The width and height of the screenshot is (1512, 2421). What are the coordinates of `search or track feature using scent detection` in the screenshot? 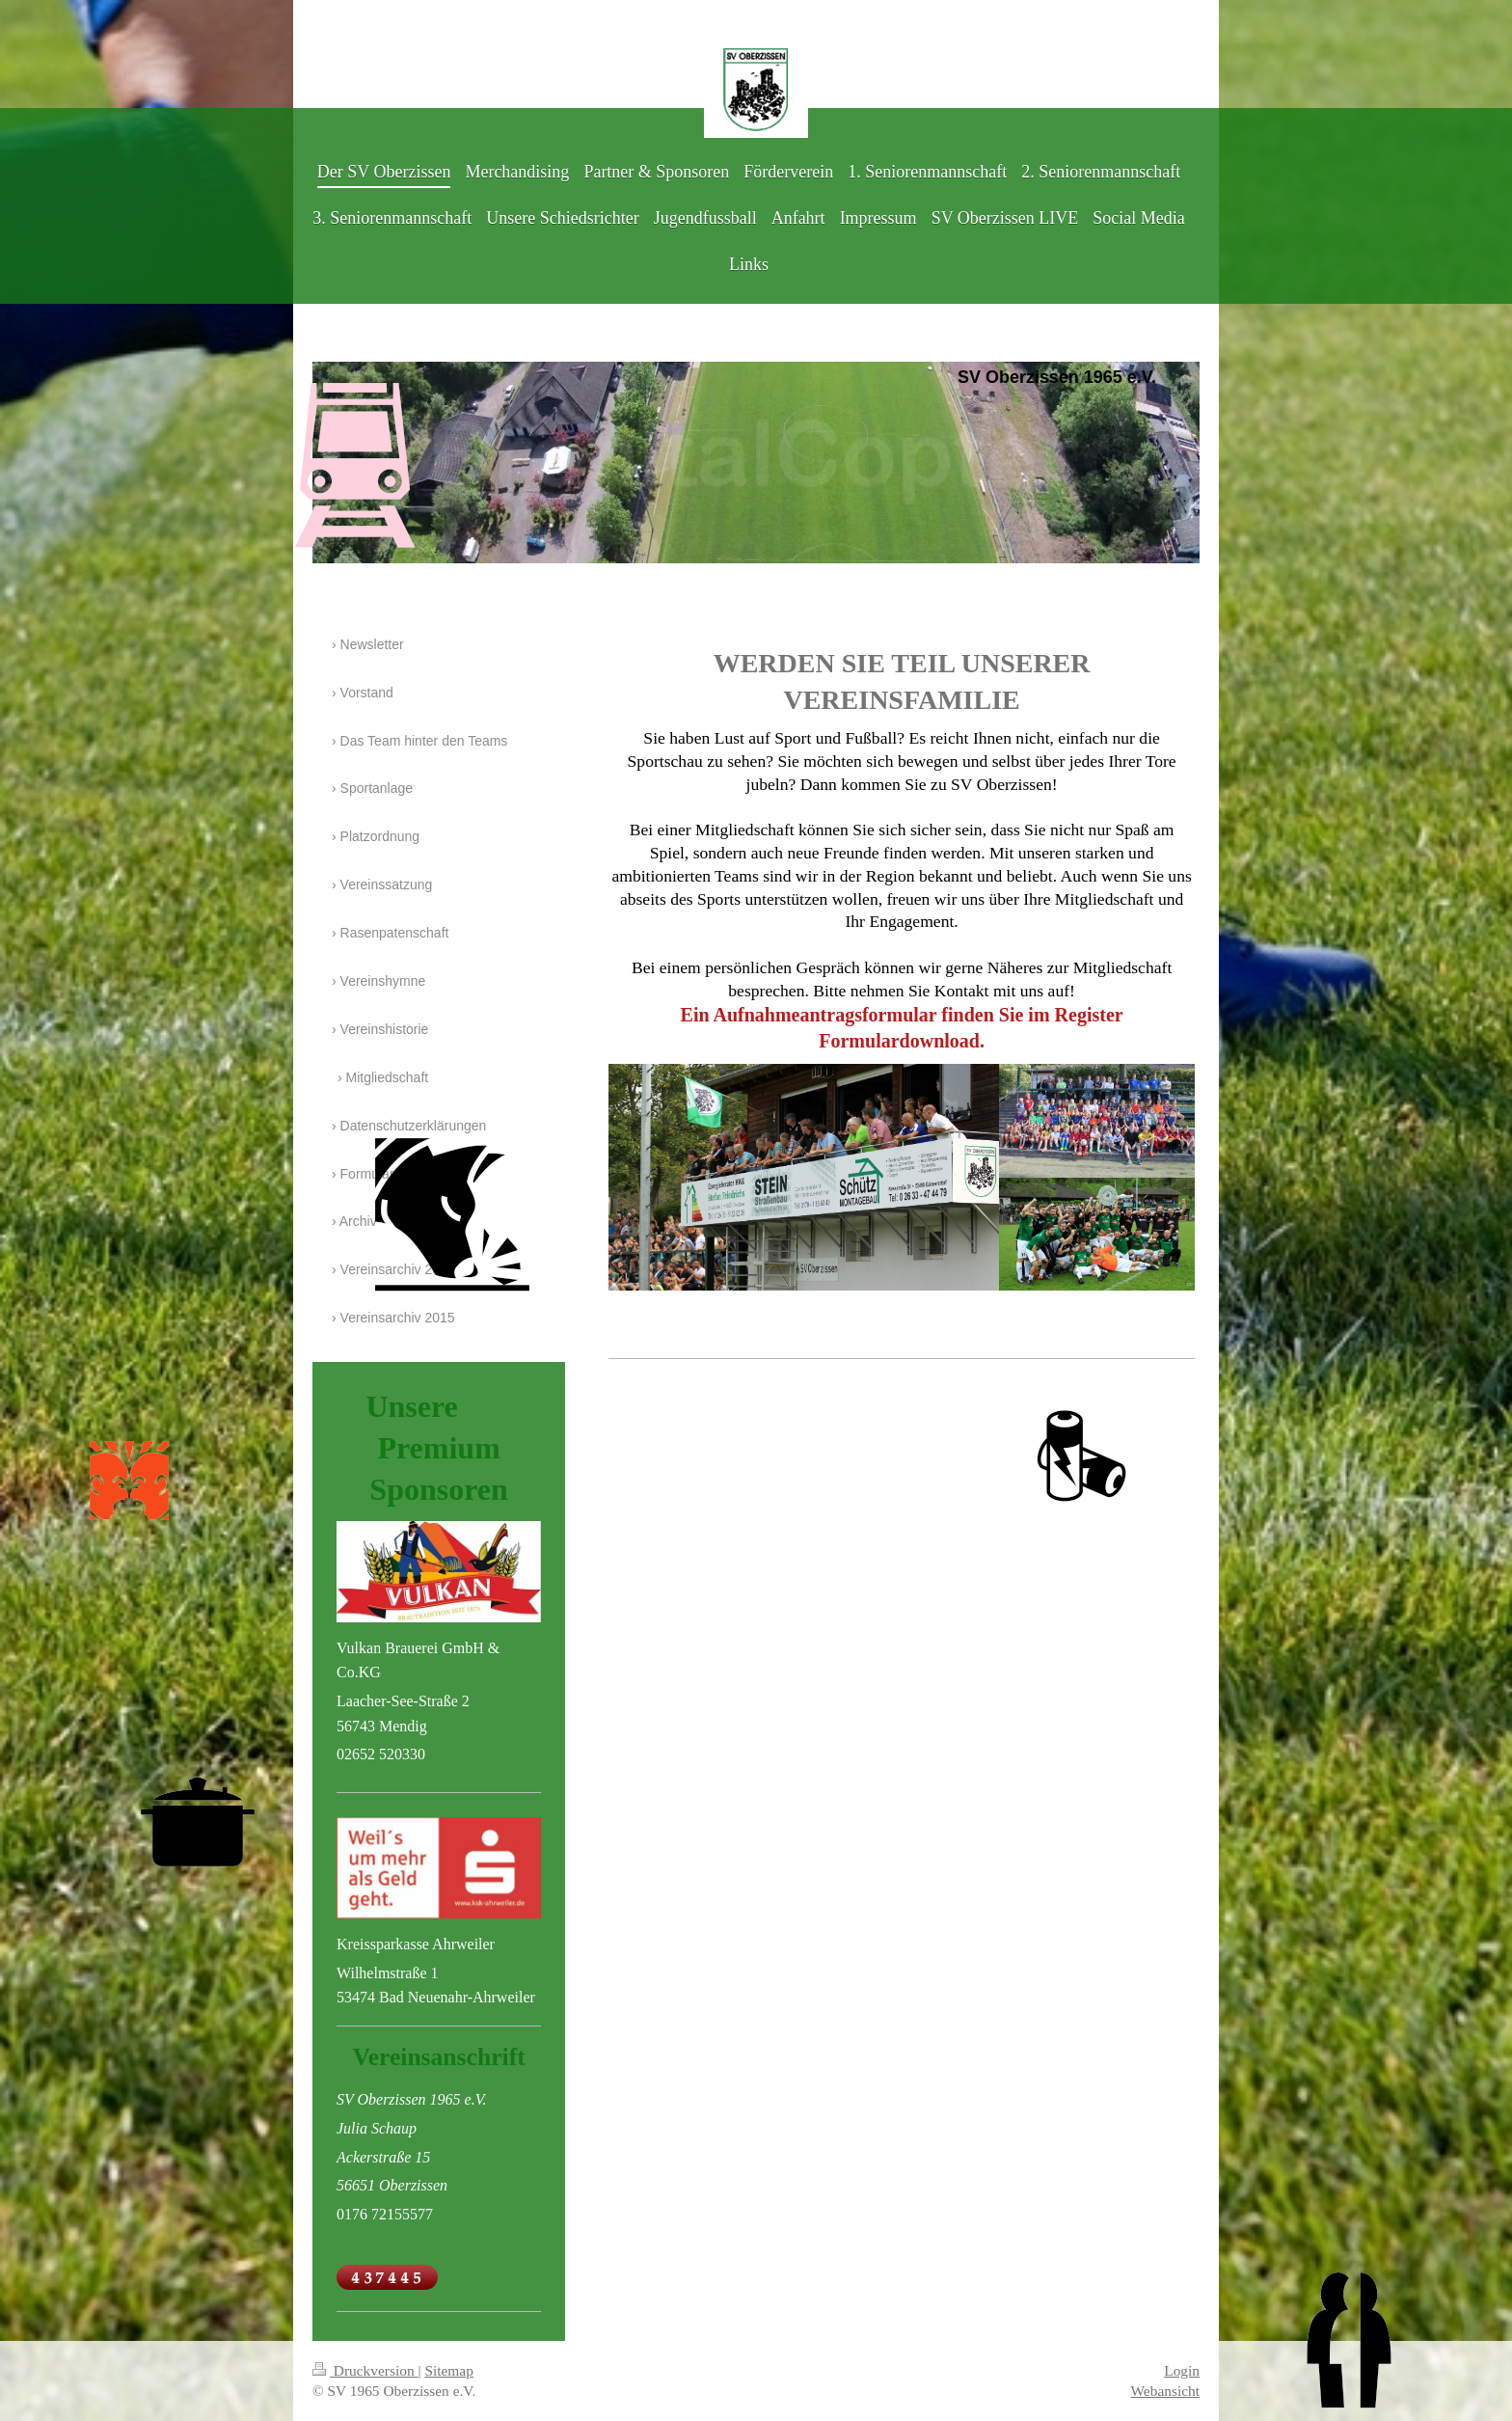 It's located at (452, 1215).